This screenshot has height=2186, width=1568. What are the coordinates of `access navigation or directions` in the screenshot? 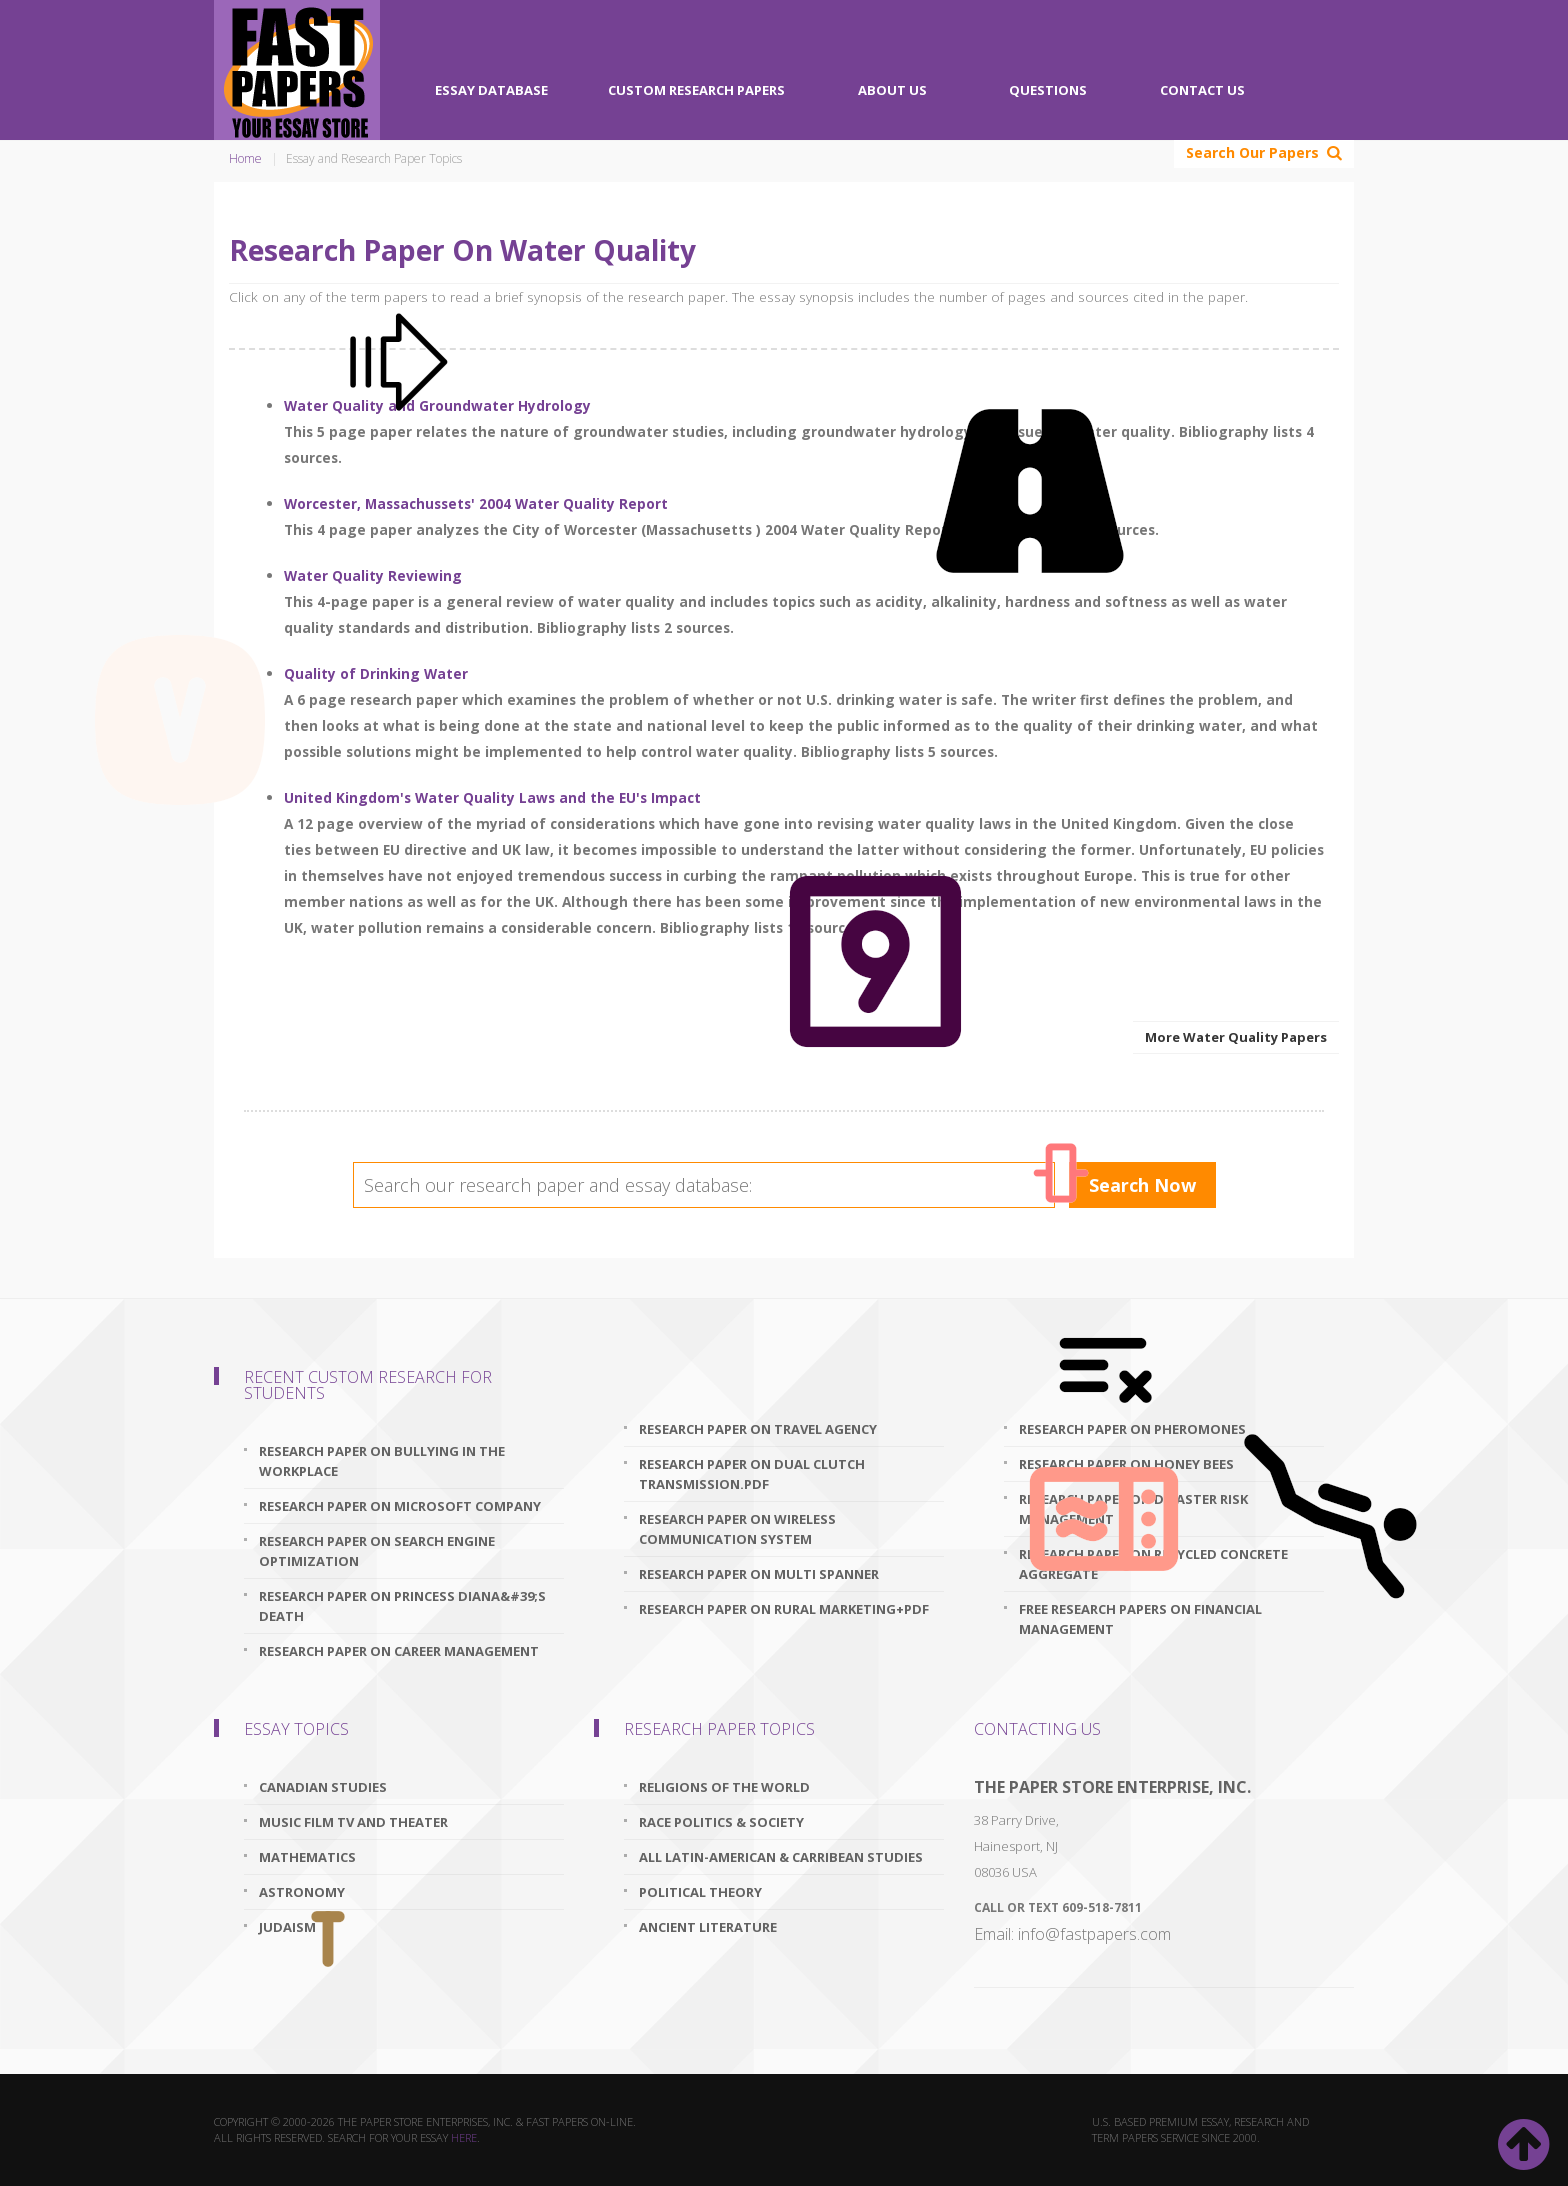 It's located at (1030, 491).